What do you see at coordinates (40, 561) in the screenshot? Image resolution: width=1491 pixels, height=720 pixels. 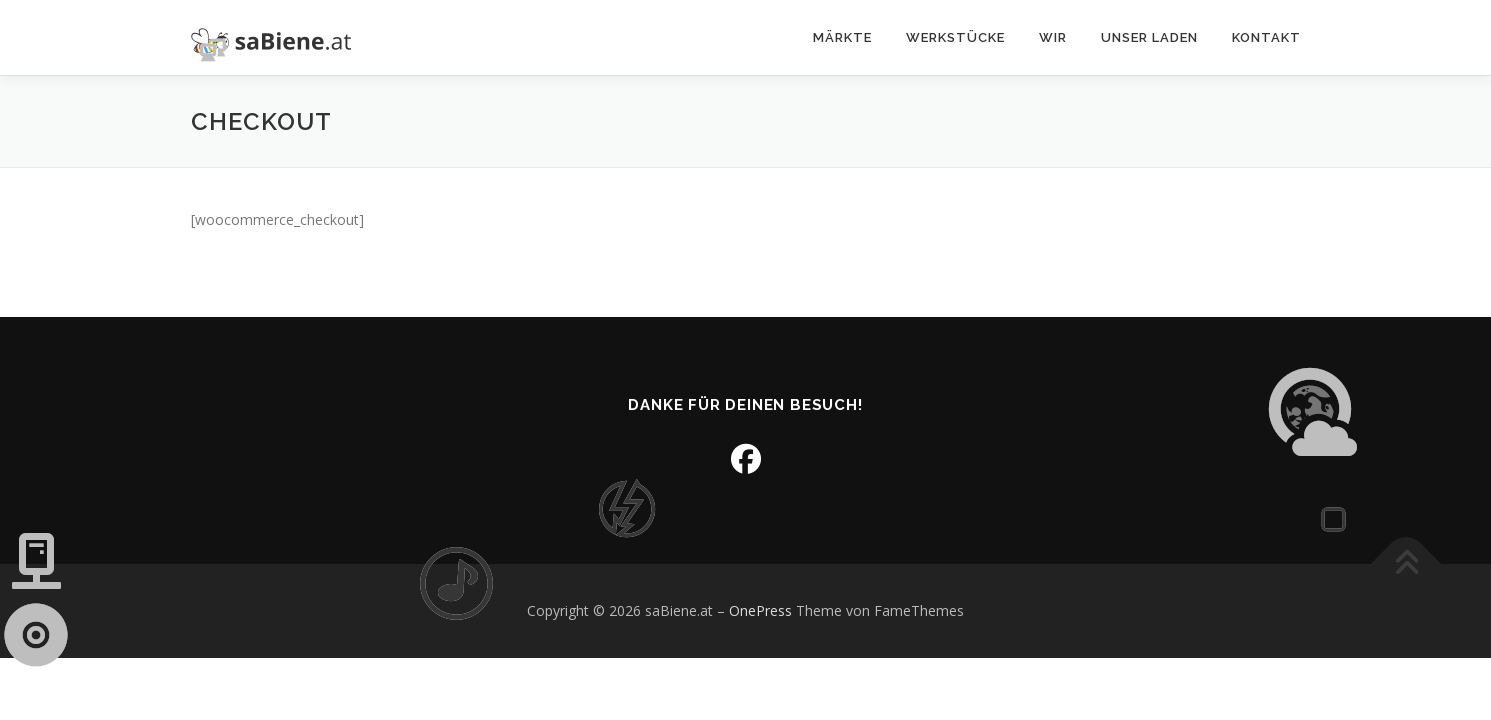 I see `access network server settings` at bounding box center [40, 561].